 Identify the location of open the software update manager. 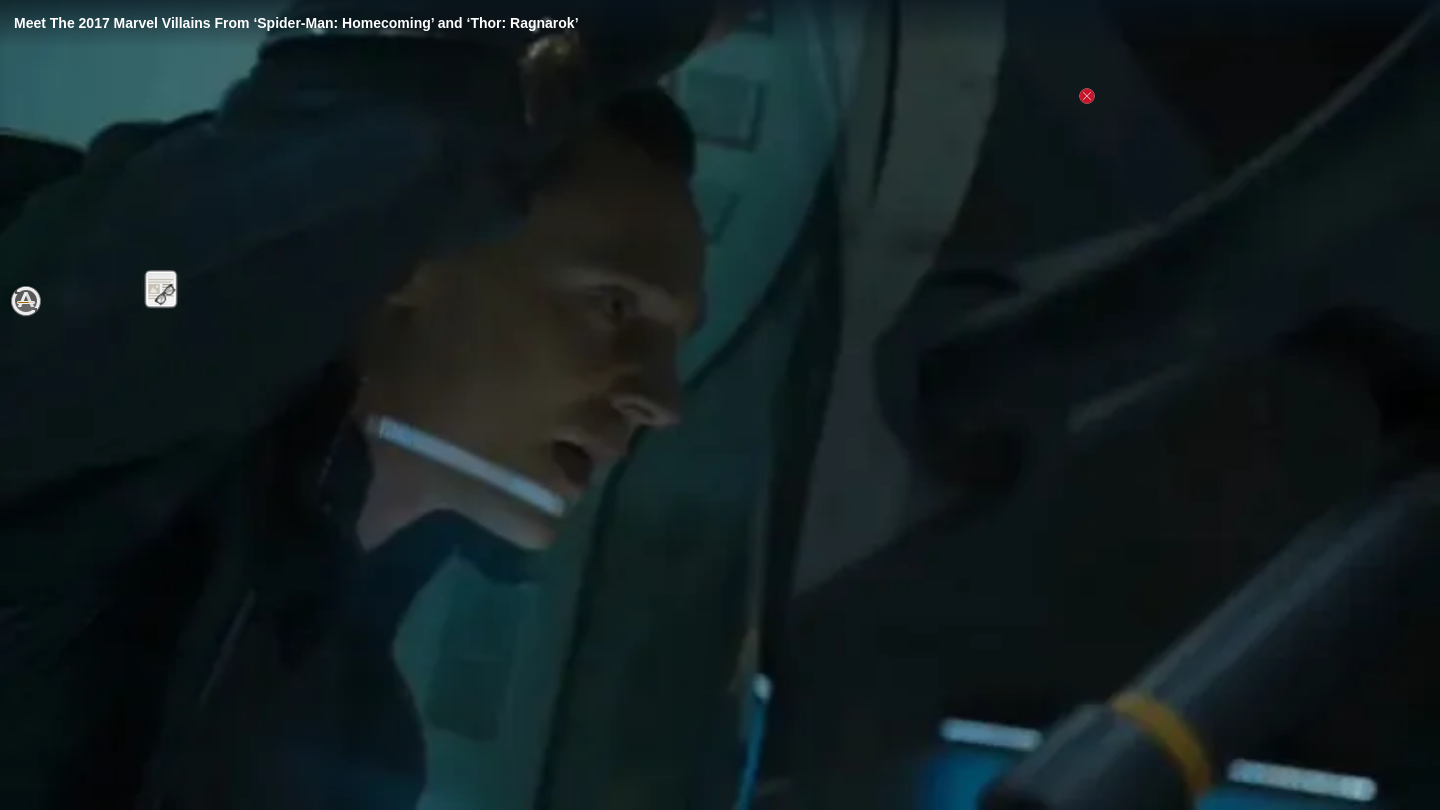
(26, 301).